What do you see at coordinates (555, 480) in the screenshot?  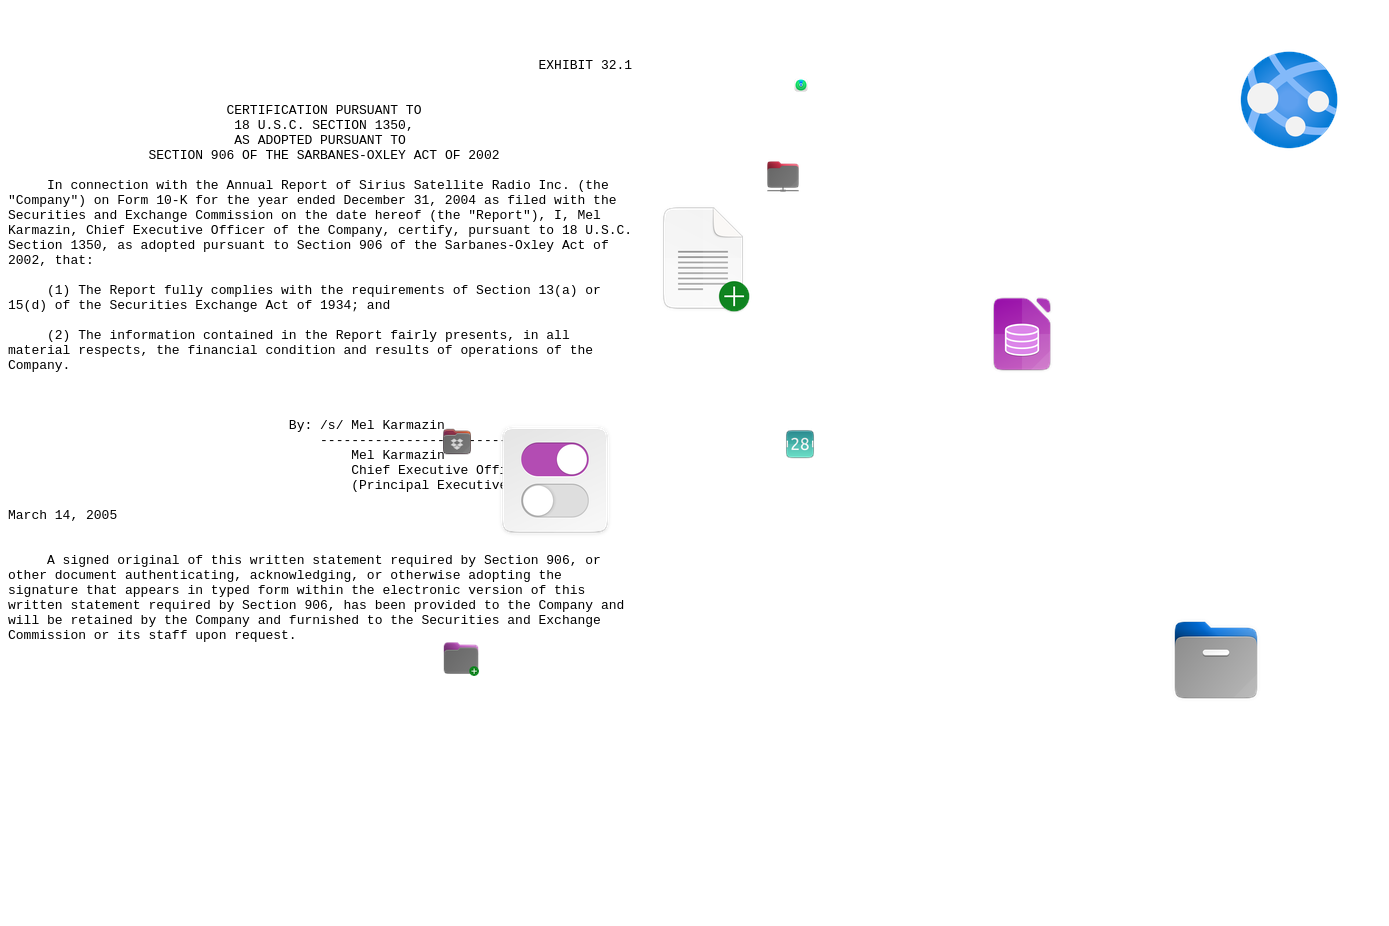 I see `open gnome tweaks application` at bounding box center [555, 480].